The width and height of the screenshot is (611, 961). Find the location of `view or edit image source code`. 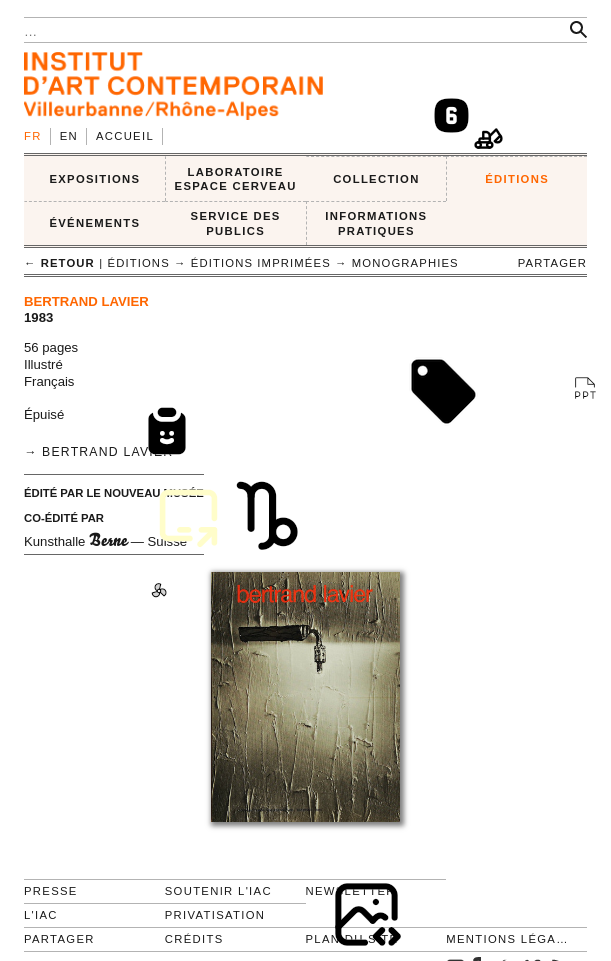

view or edit image source code is located at coordinates (366, 914).